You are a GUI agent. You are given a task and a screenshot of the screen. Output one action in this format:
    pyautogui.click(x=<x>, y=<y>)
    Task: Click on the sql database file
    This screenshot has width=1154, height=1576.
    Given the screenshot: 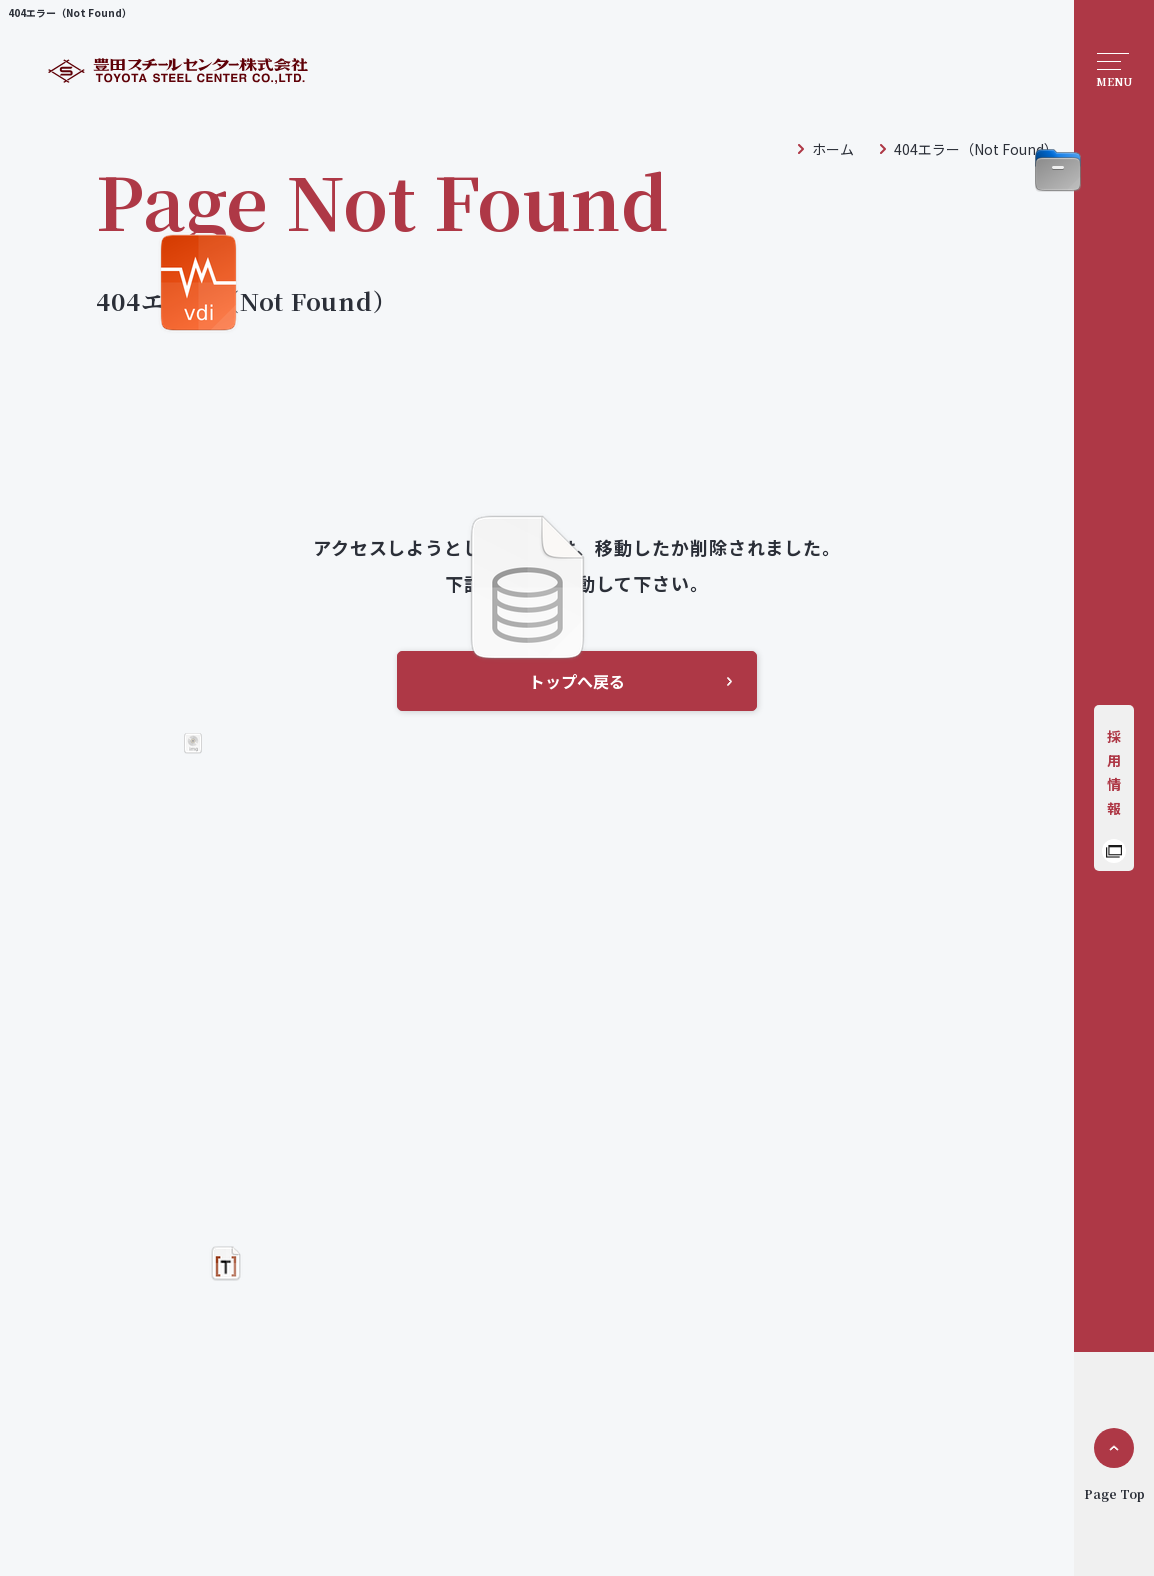 What is the action you would take?
    pyautogui.click(x=527, y=587)
    